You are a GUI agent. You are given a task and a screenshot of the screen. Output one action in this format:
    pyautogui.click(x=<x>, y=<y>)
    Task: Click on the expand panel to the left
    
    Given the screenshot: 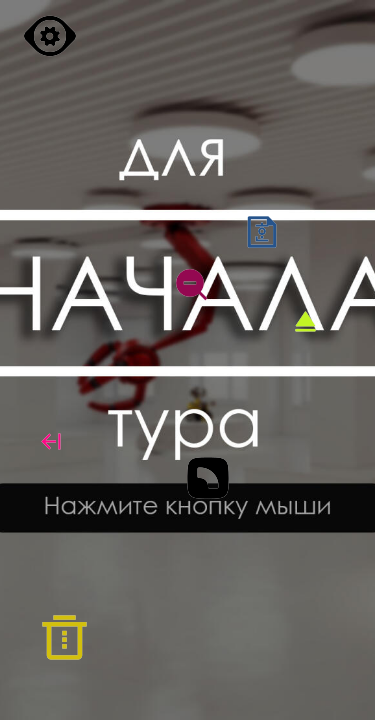 What is the action you would take?
    pyautogui.click(x=51, y=441)
    